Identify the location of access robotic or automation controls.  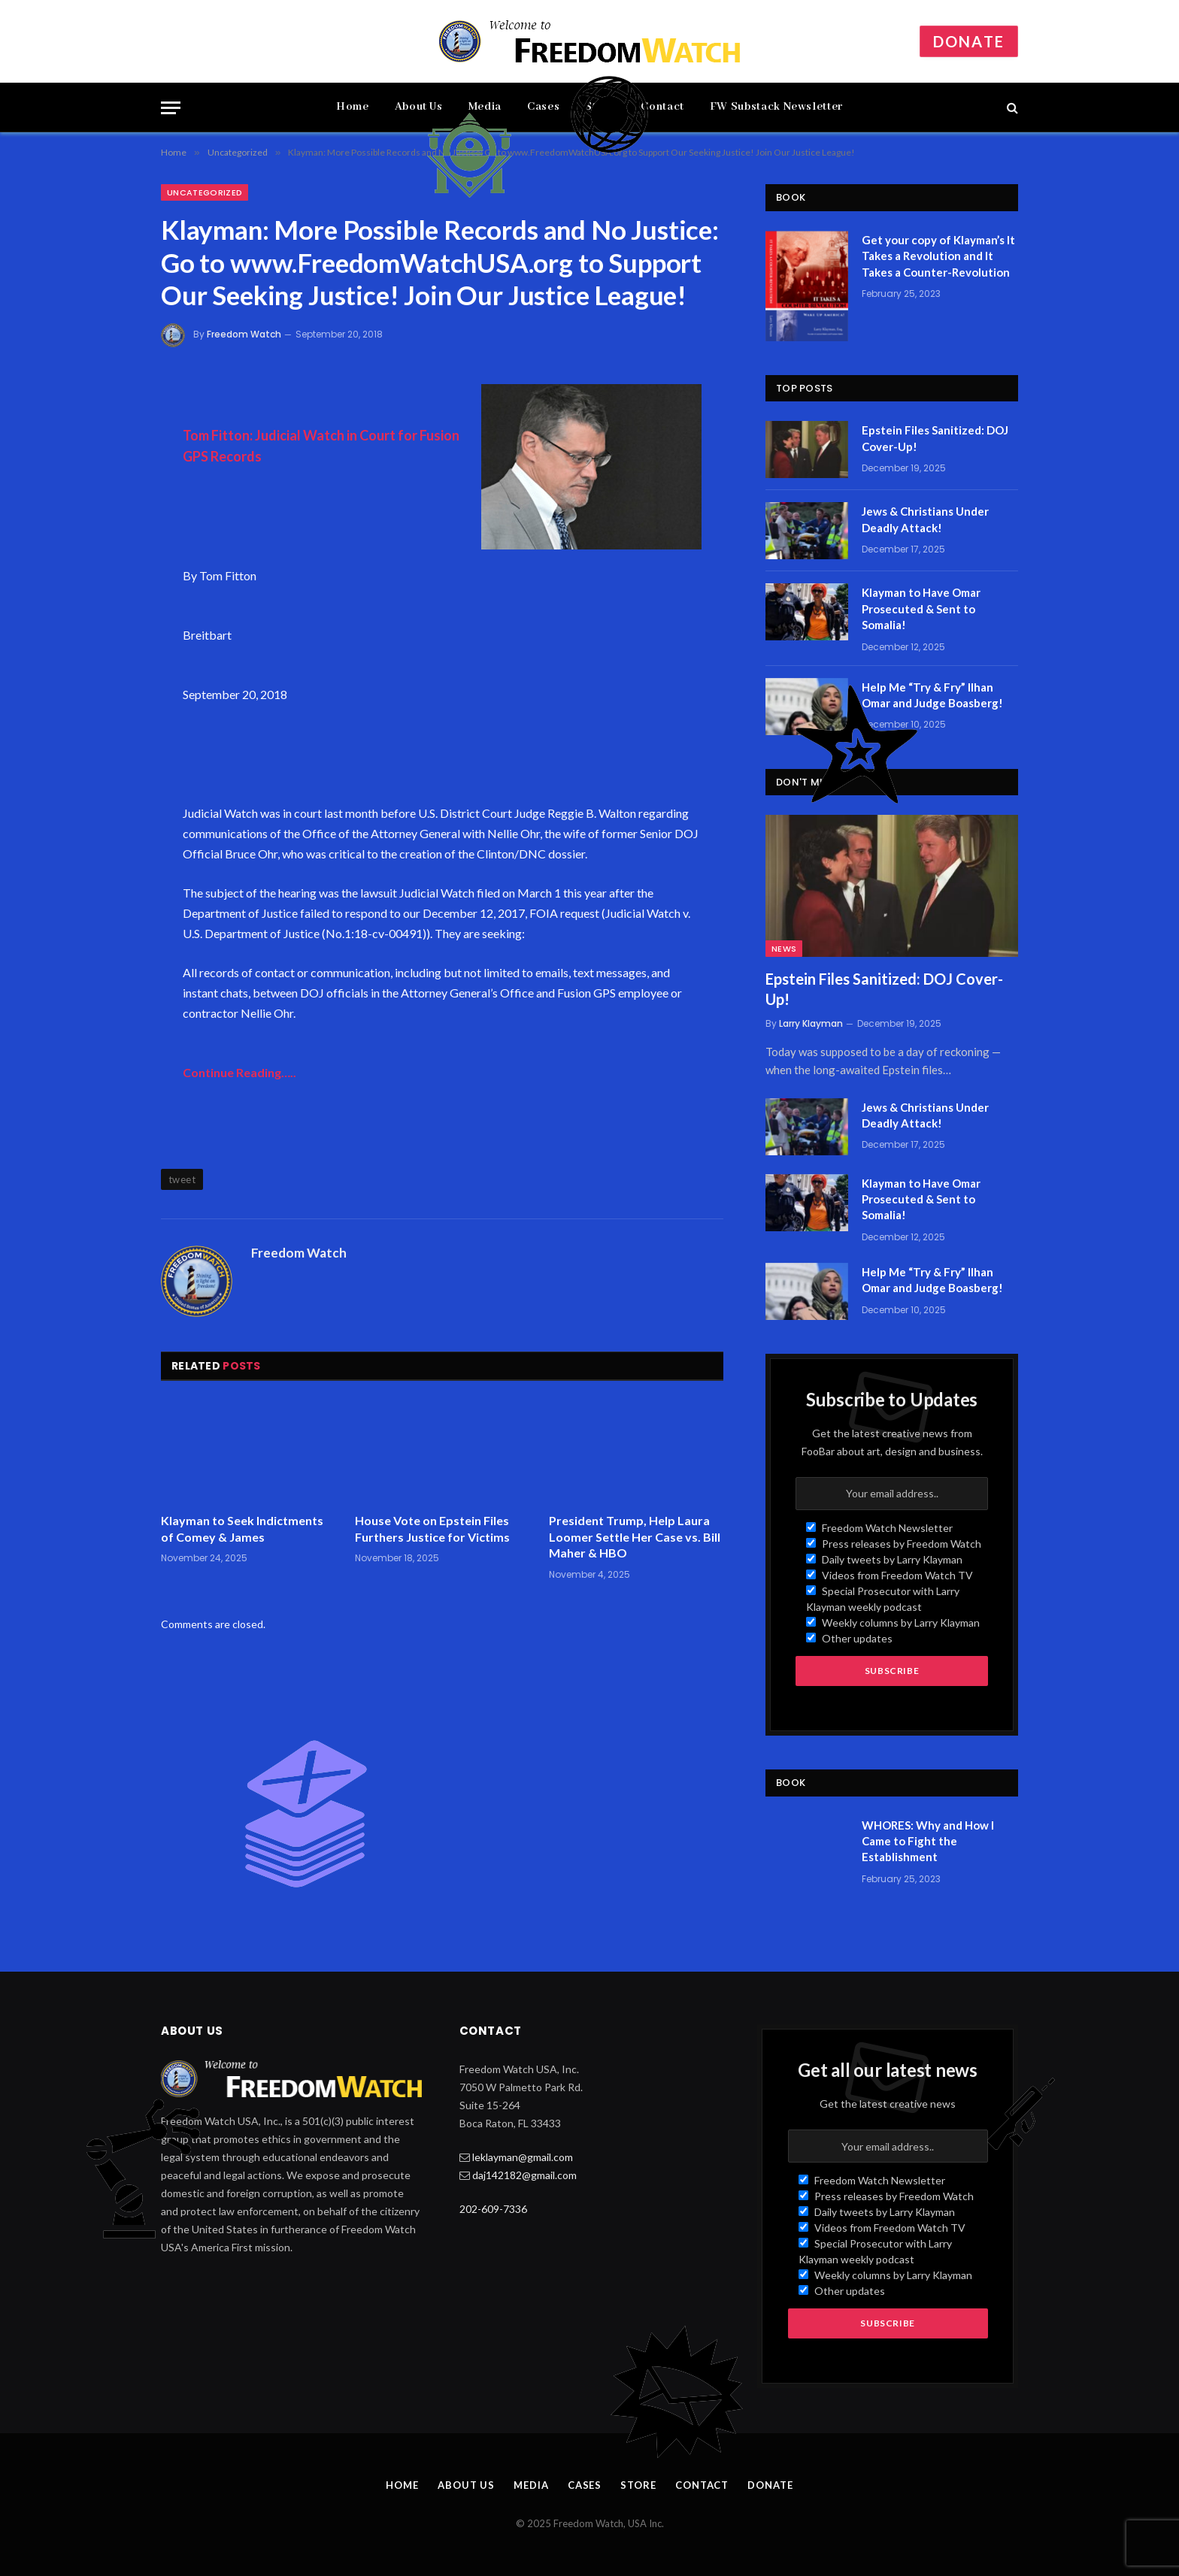
(138, 2166).